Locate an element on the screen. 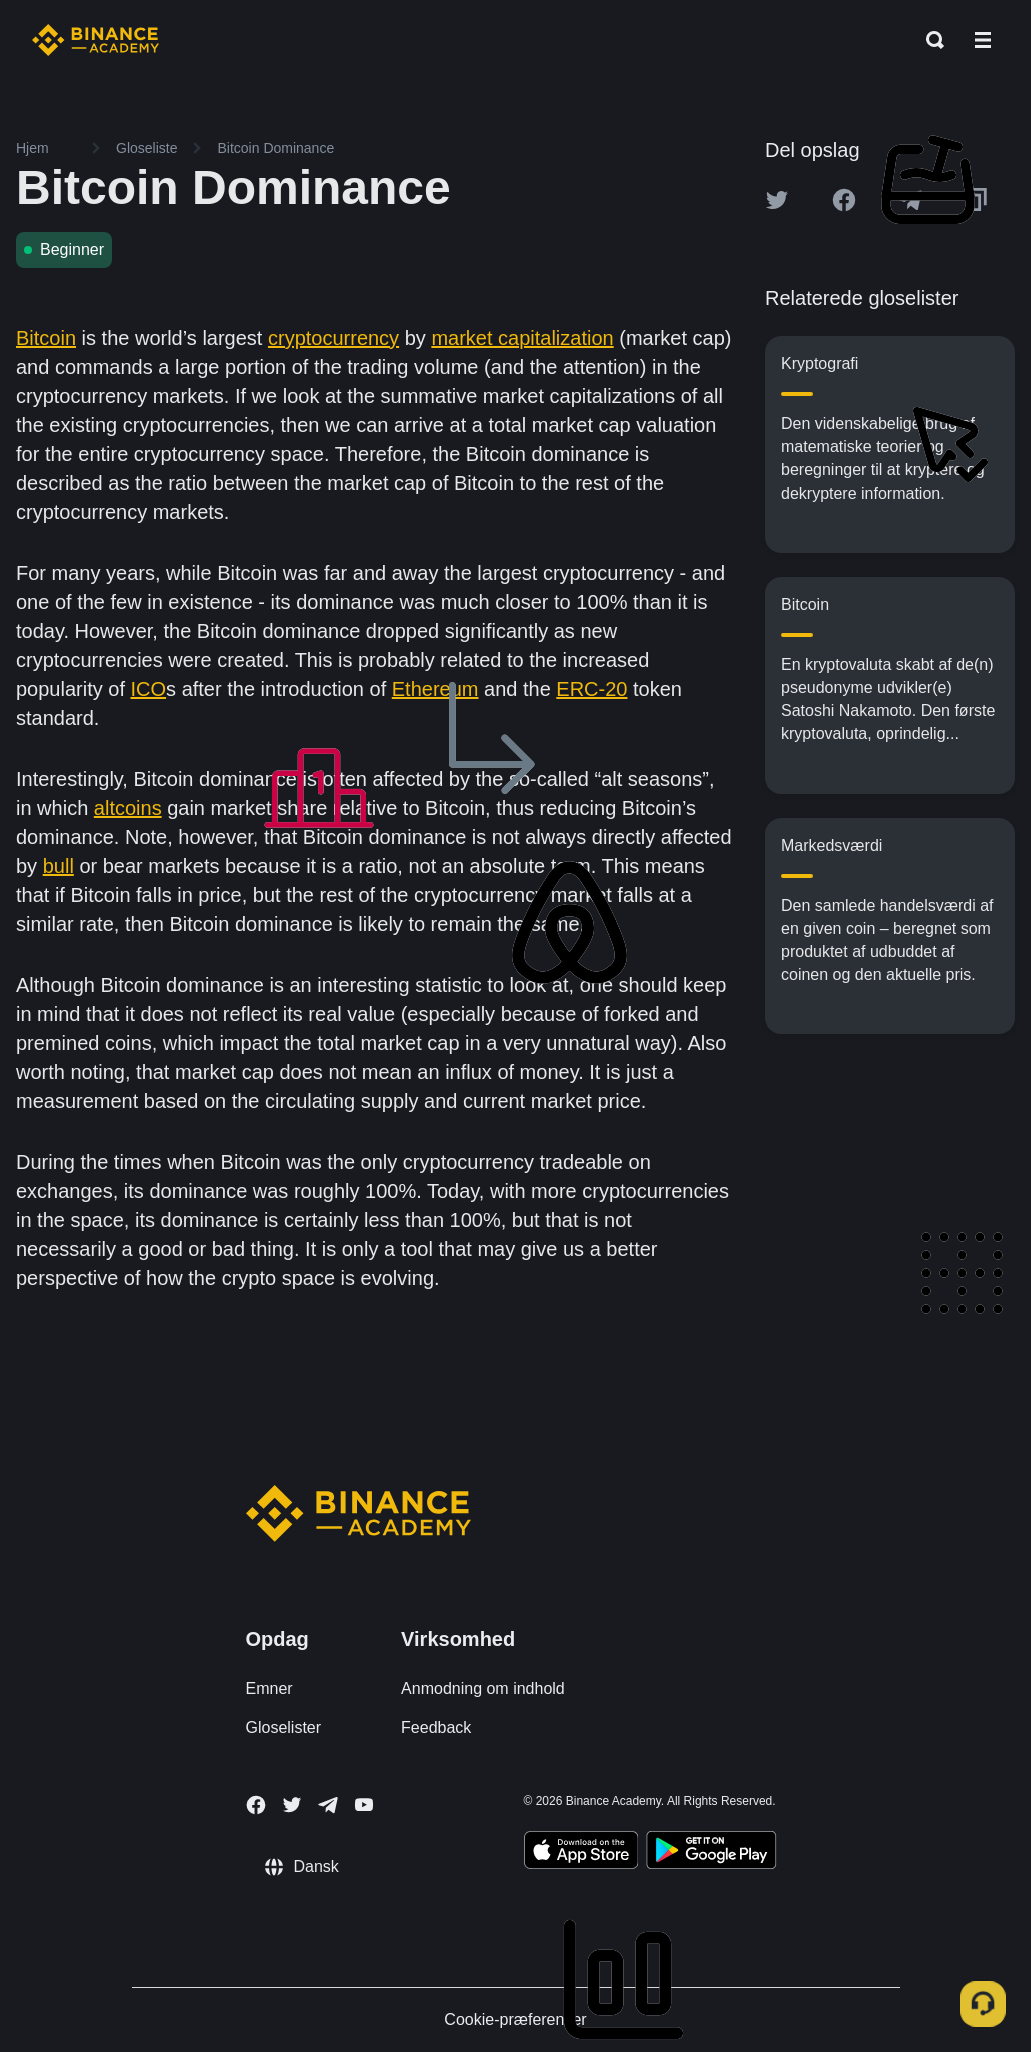 The width and height of the screenshot is (1031, 2052). click action confirmed is located at coordinates (948, 442).